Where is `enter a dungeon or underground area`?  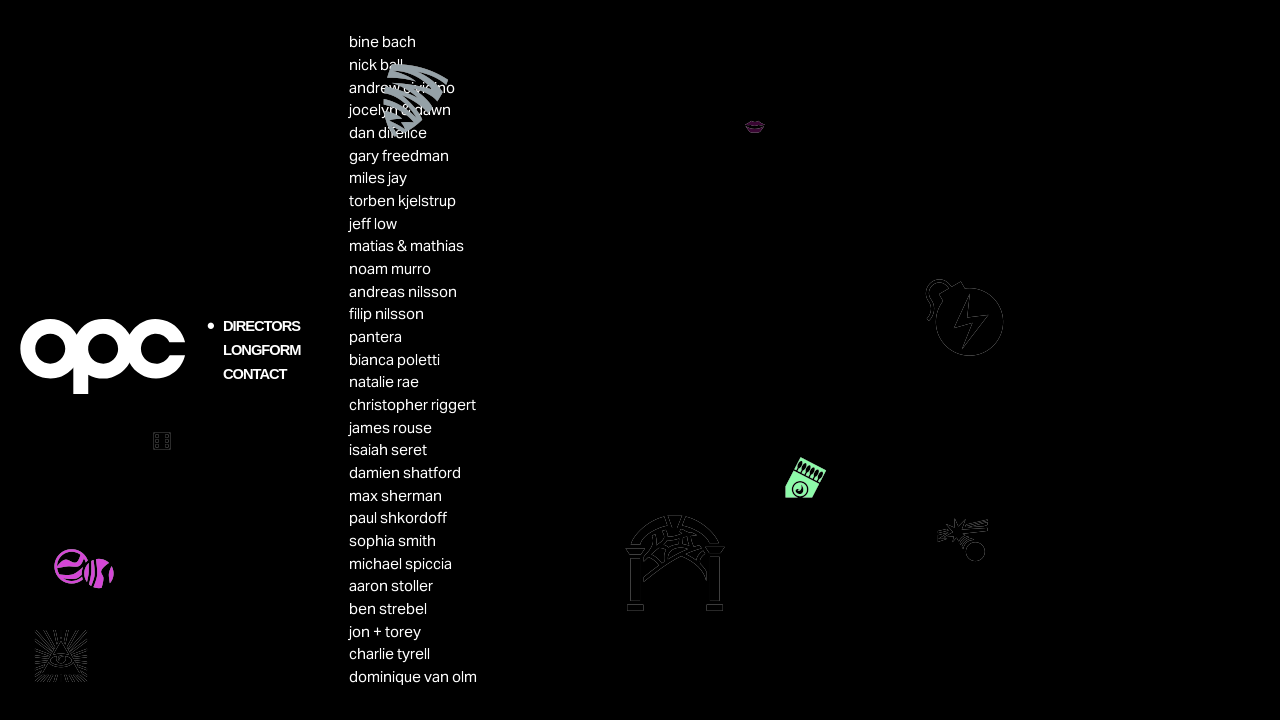
enter a dungeon or underground area is located at coordinates (675, 563).